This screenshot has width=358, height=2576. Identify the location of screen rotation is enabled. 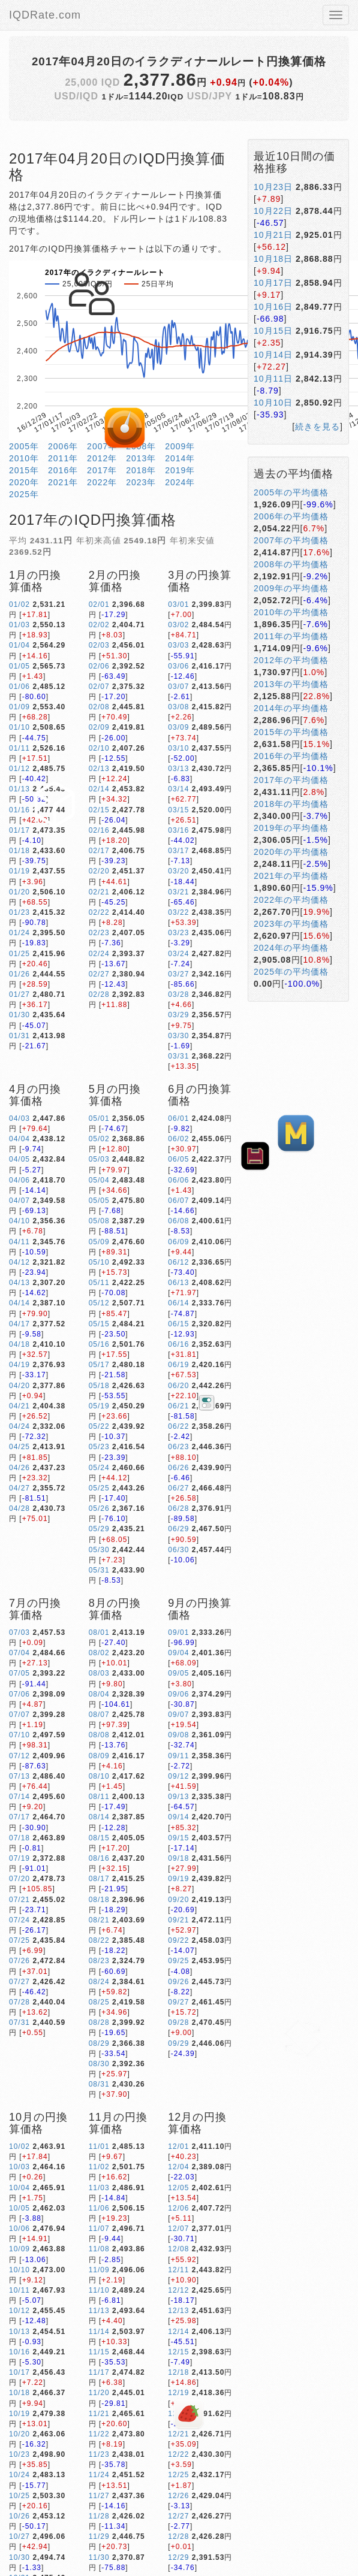
(302, 2038).